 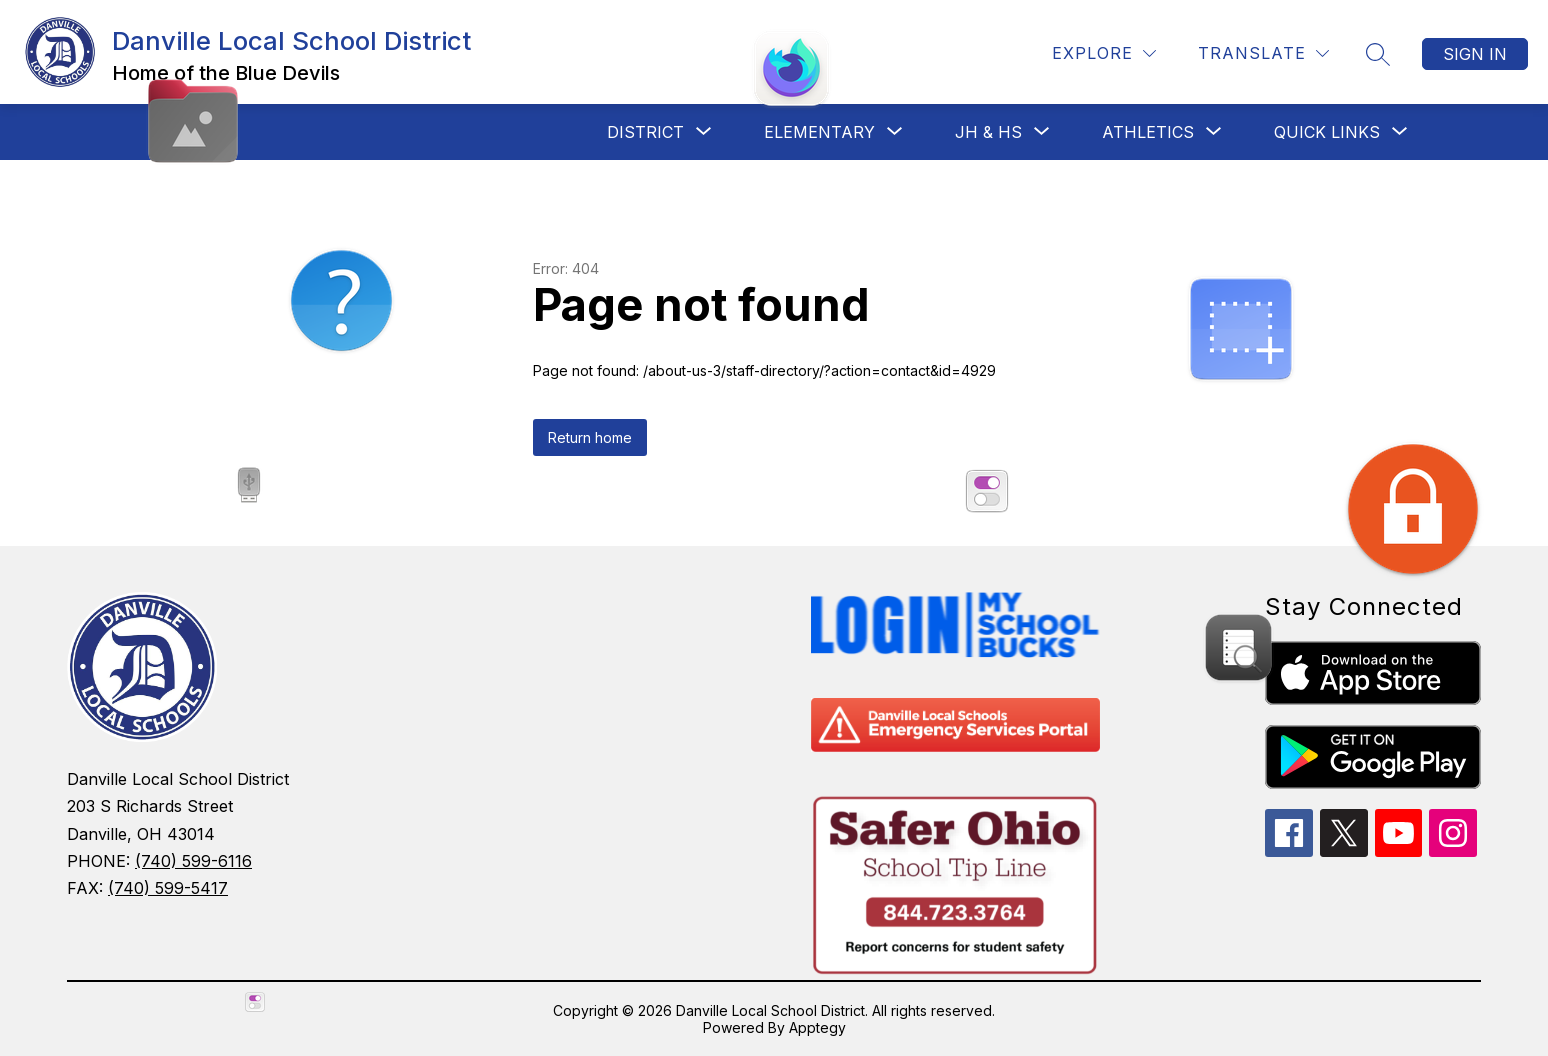 What do you see at coordinates (193, 121) in the screenshot?
I see `open your pictures folder` at bounding box center [193, 121].